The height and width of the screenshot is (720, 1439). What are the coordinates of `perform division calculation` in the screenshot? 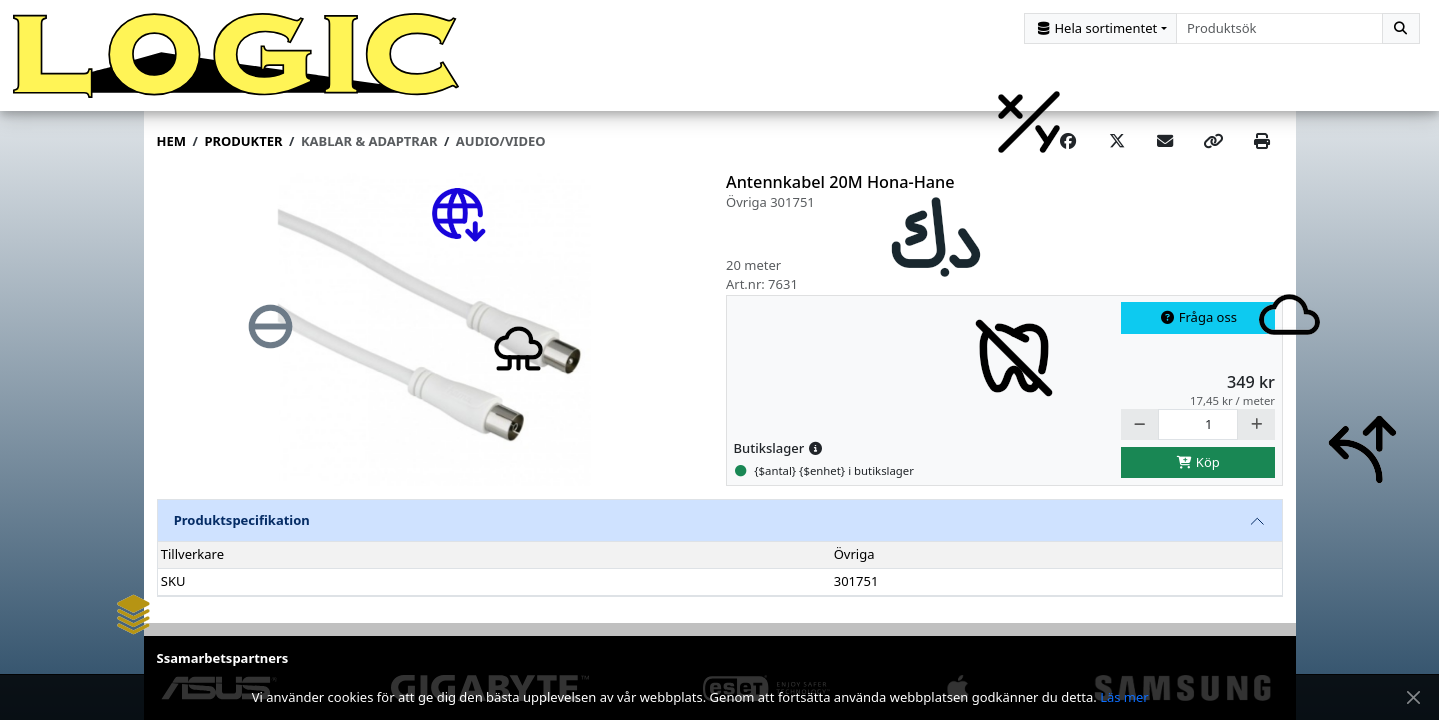 It's located at (1029, 122).